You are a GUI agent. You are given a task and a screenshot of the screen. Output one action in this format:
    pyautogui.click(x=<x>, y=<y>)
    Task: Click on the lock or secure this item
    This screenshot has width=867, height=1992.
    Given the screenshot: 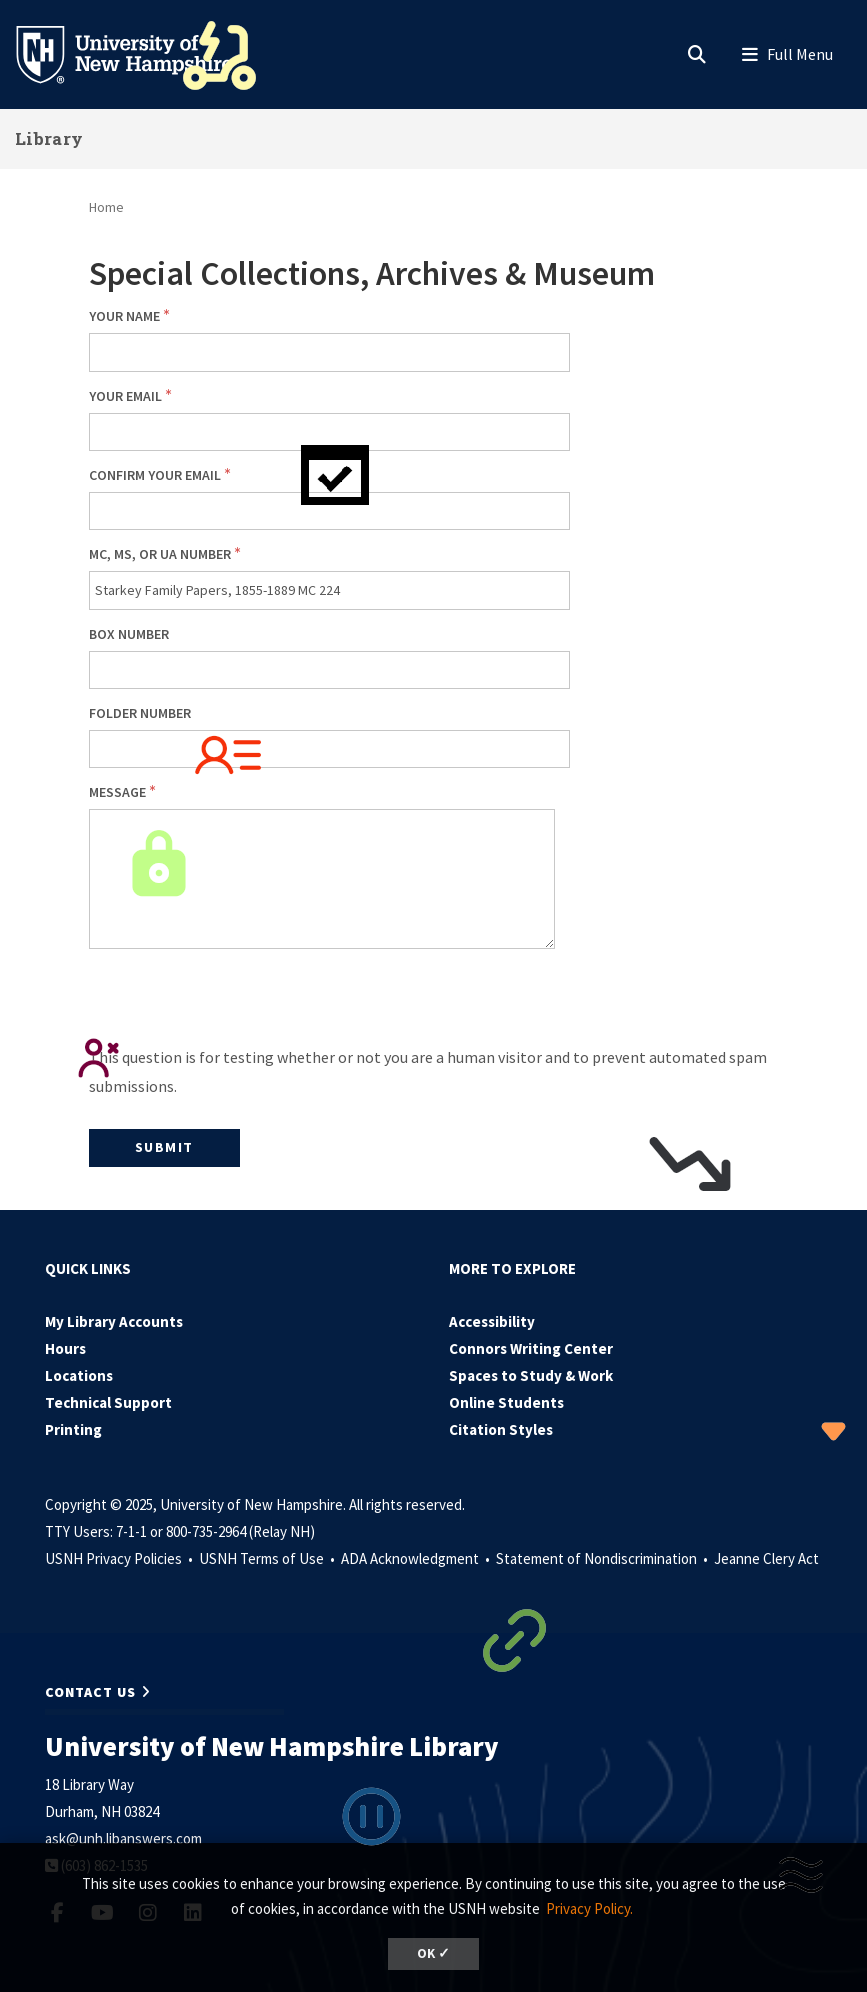 What is the action you would take?
    pyautogui.click(x=159, y=863)
    